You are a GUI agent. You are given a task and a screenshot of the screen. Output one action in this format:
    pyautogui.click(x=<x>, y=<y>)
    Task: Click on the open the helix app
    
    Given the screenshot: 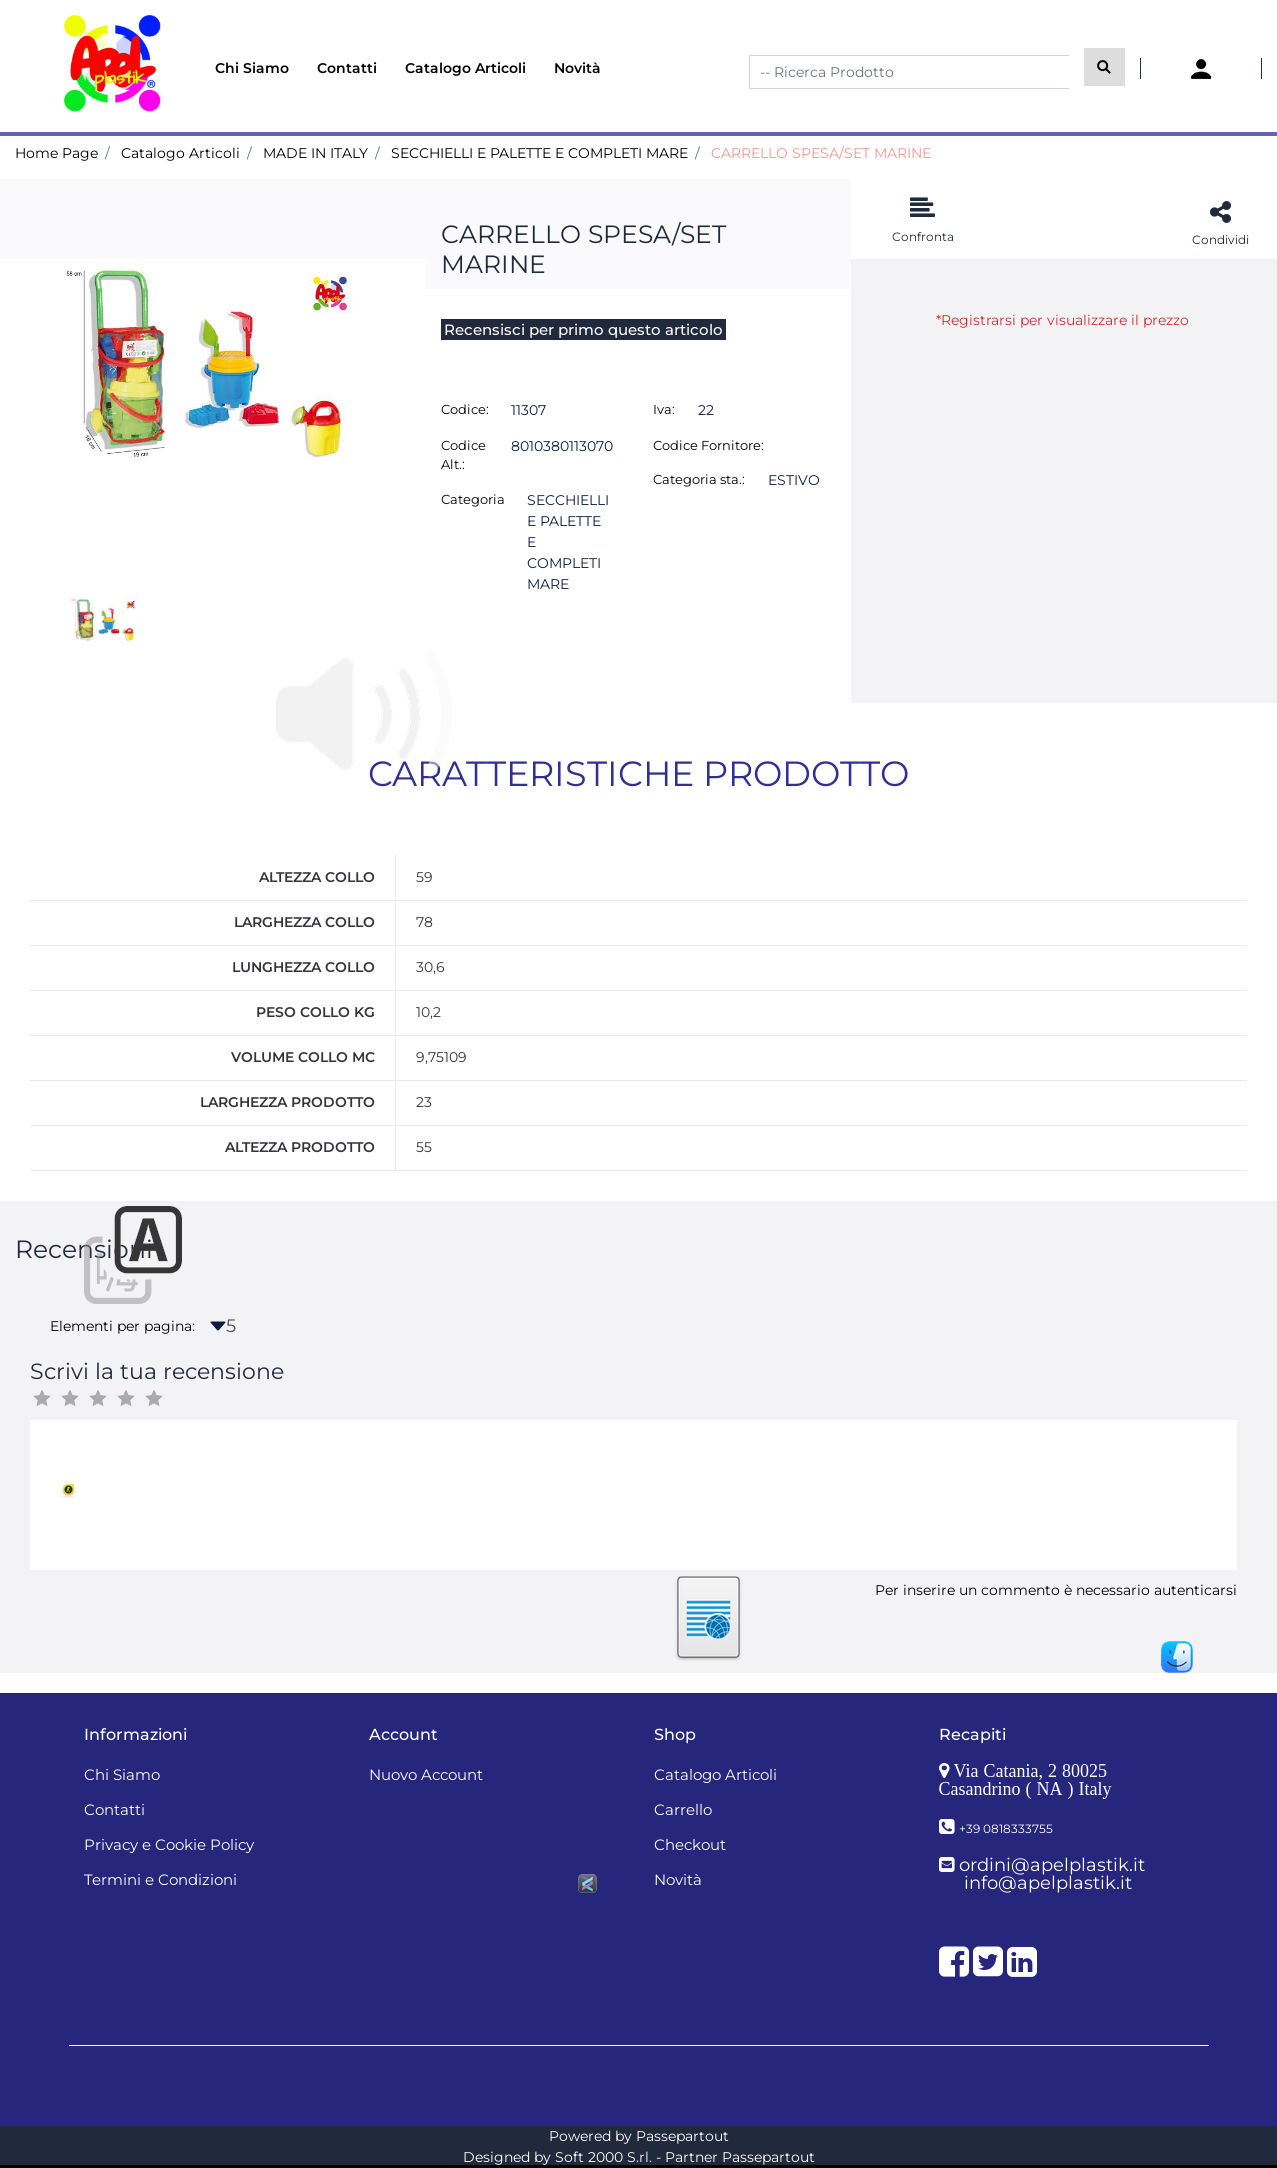 What is the action you would take?
    pyautogui.click(x=587, y=1883)
    